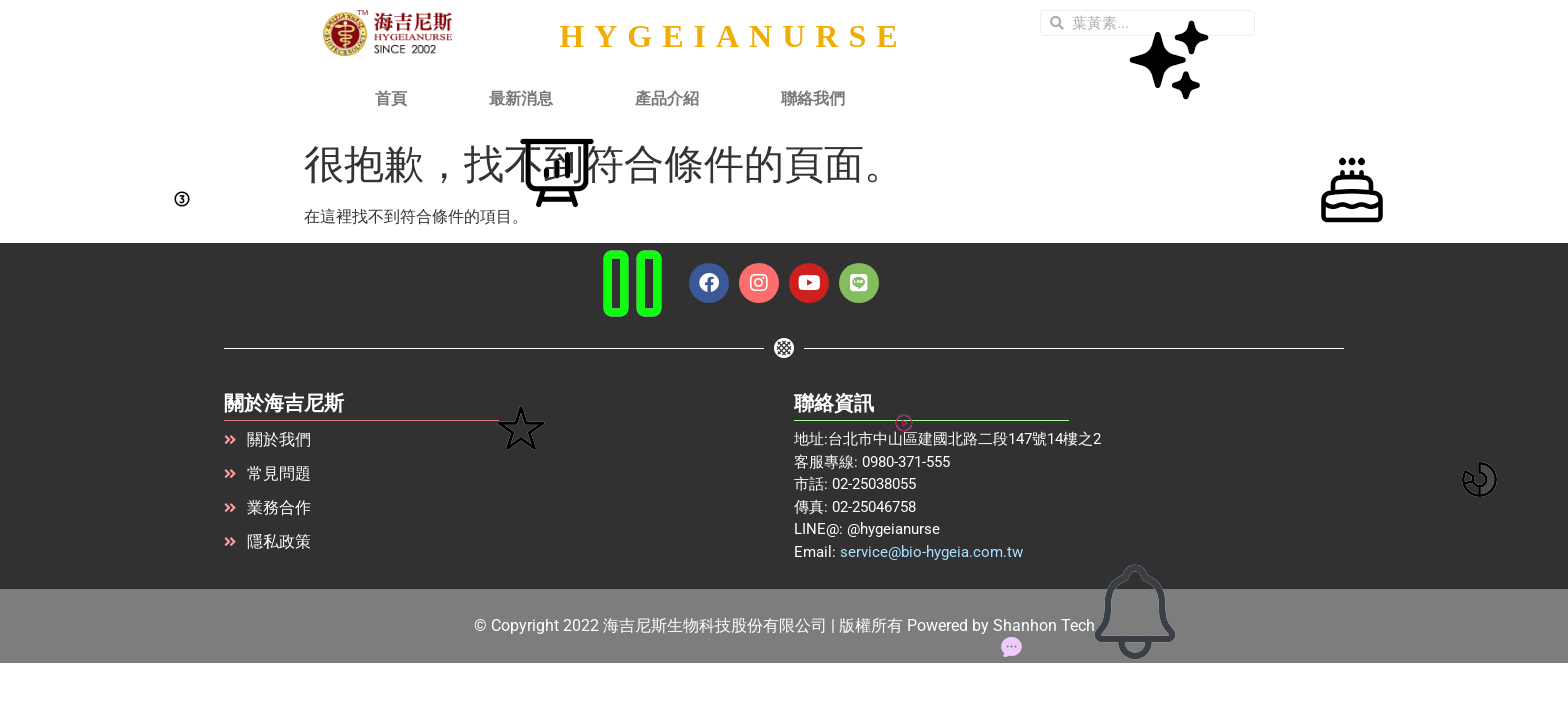 The height and width of the screenshot is (720, 1568). I want to click on view birthday or celebration events, so click(1352, 189).